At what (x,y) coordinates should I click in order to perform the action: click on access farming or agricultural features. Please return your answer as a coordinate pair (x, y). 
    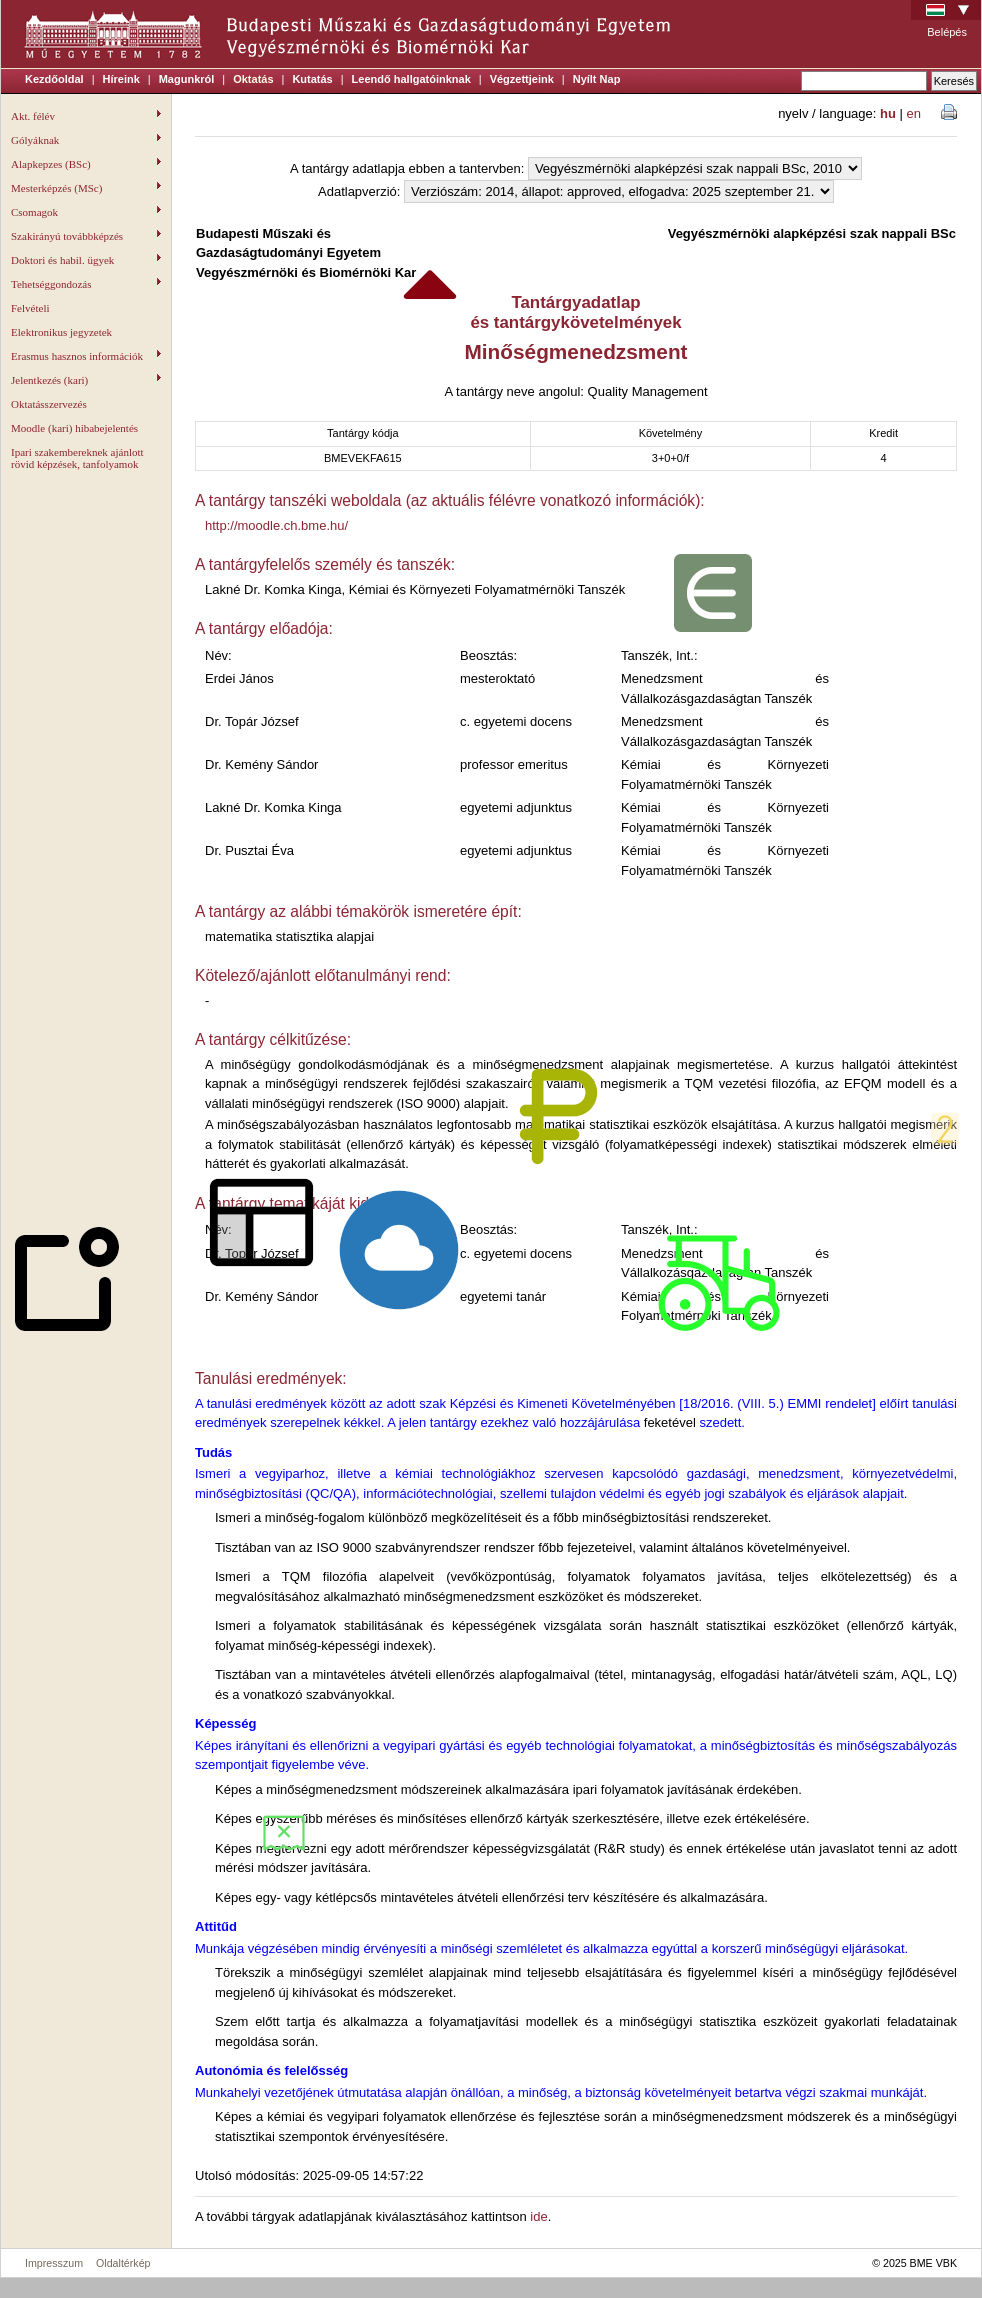
    Looking at the image, I should click on (717, 1281).